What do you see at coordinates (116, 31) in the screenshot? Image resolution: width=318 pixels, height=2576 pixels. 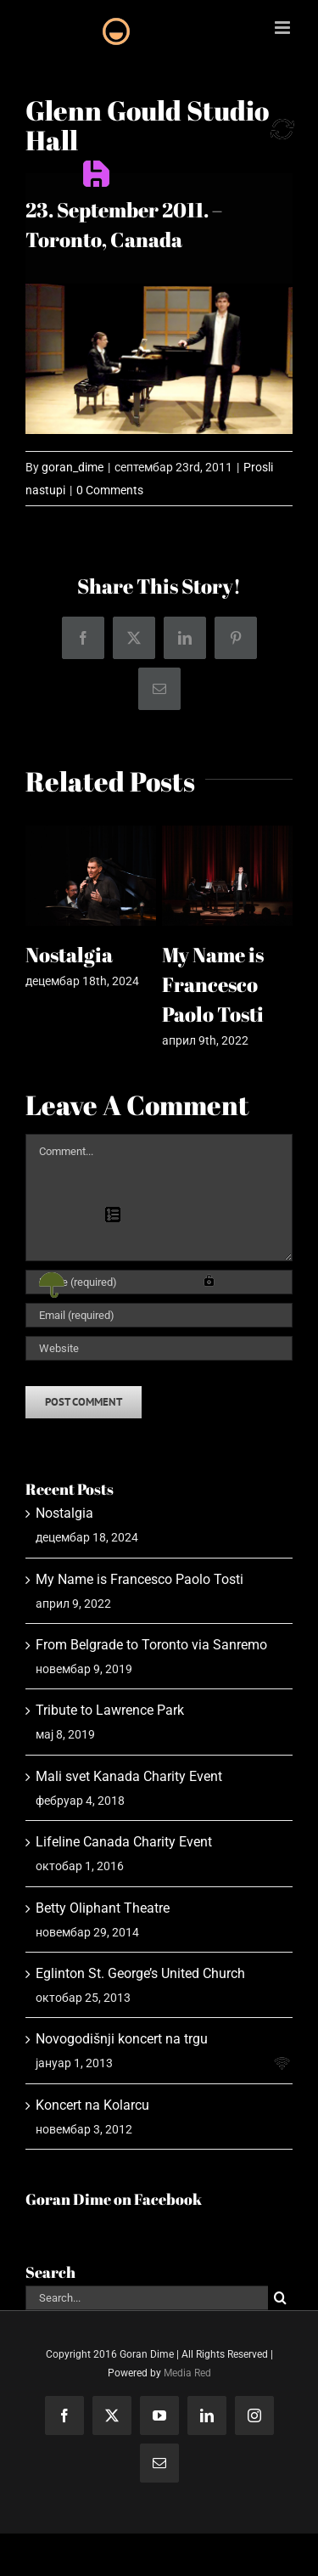 I see `add an emoji or reaction to a message` at bounding box center [116, 31].